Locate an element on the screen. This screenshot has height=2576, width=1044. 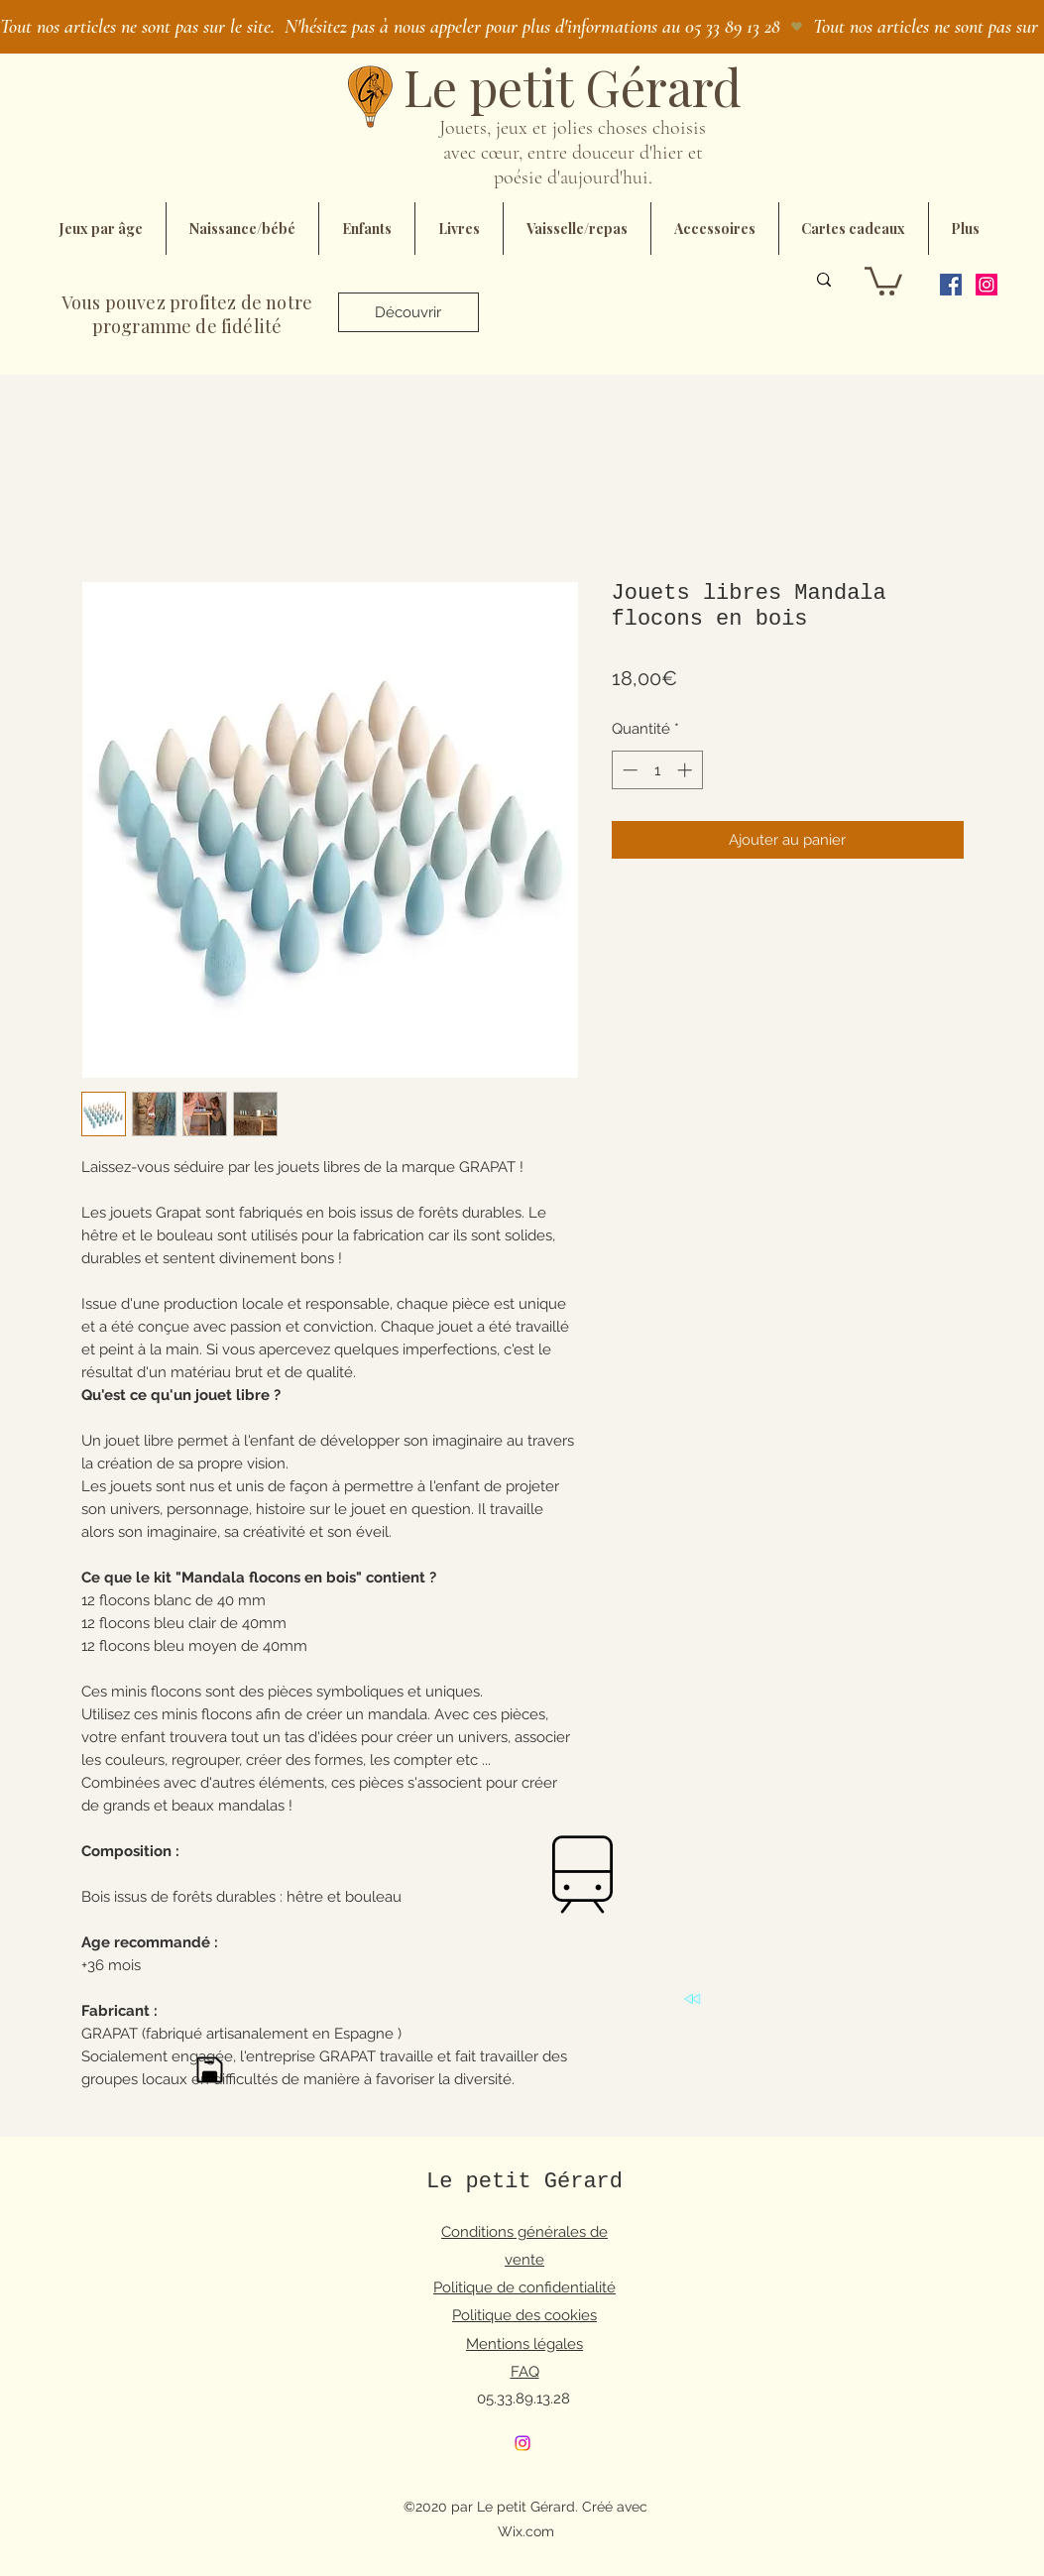
rewind or skip backward in media playback is located at coordinates (693, 1999).